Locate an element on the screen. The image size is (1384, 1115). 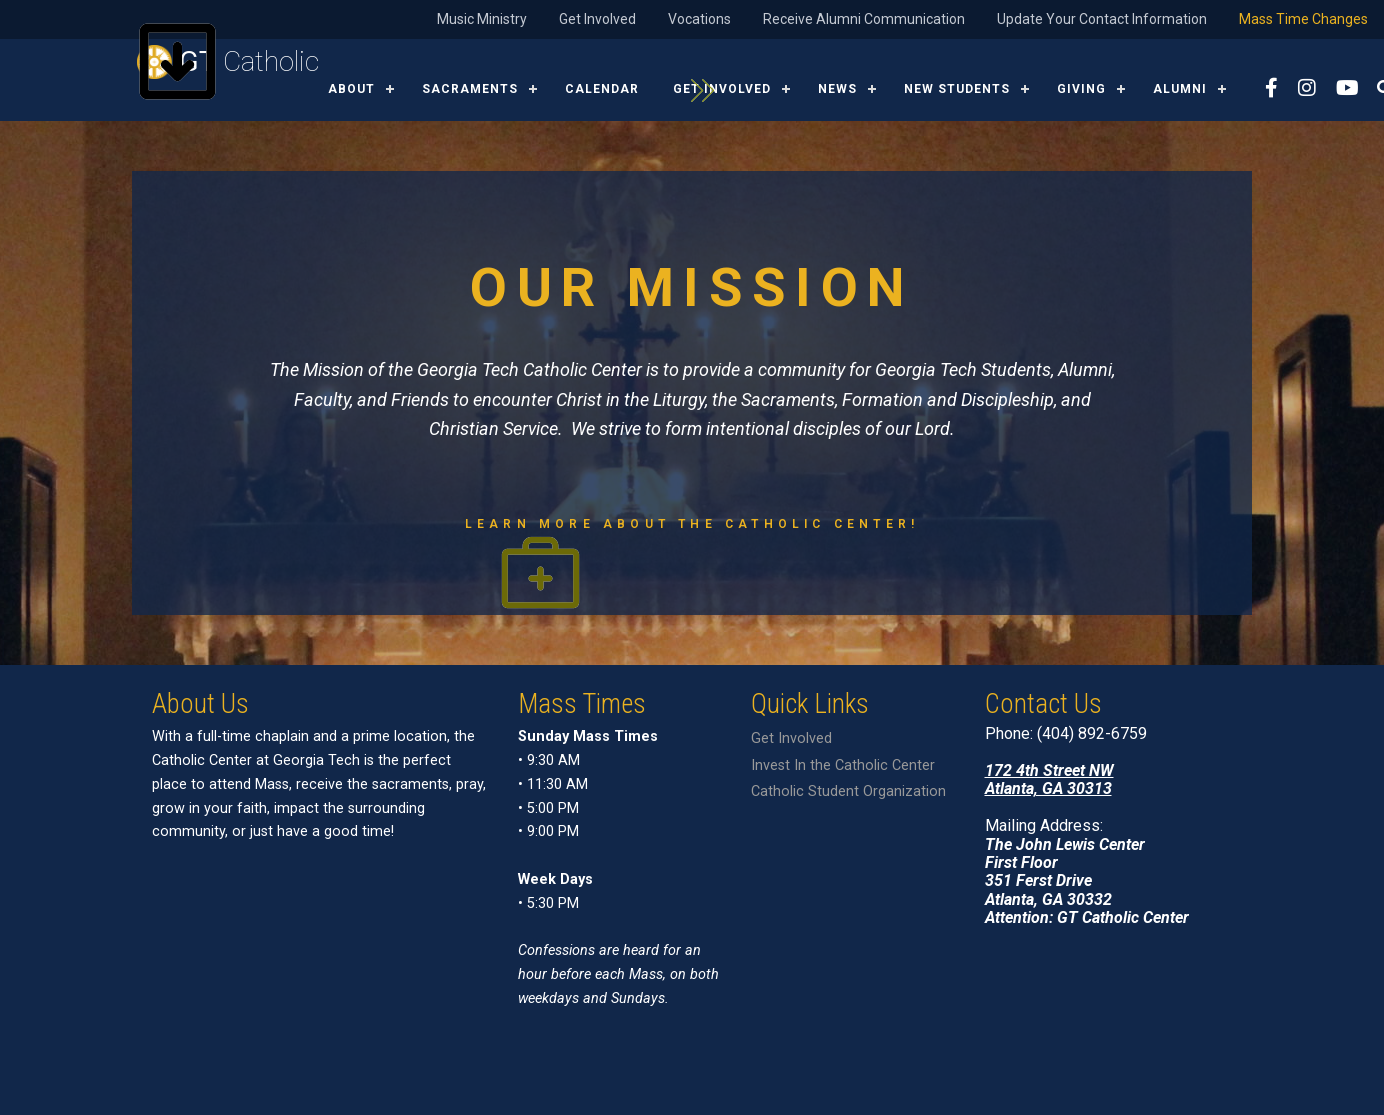
access health or medical resources is located at coordinates (540, 575).